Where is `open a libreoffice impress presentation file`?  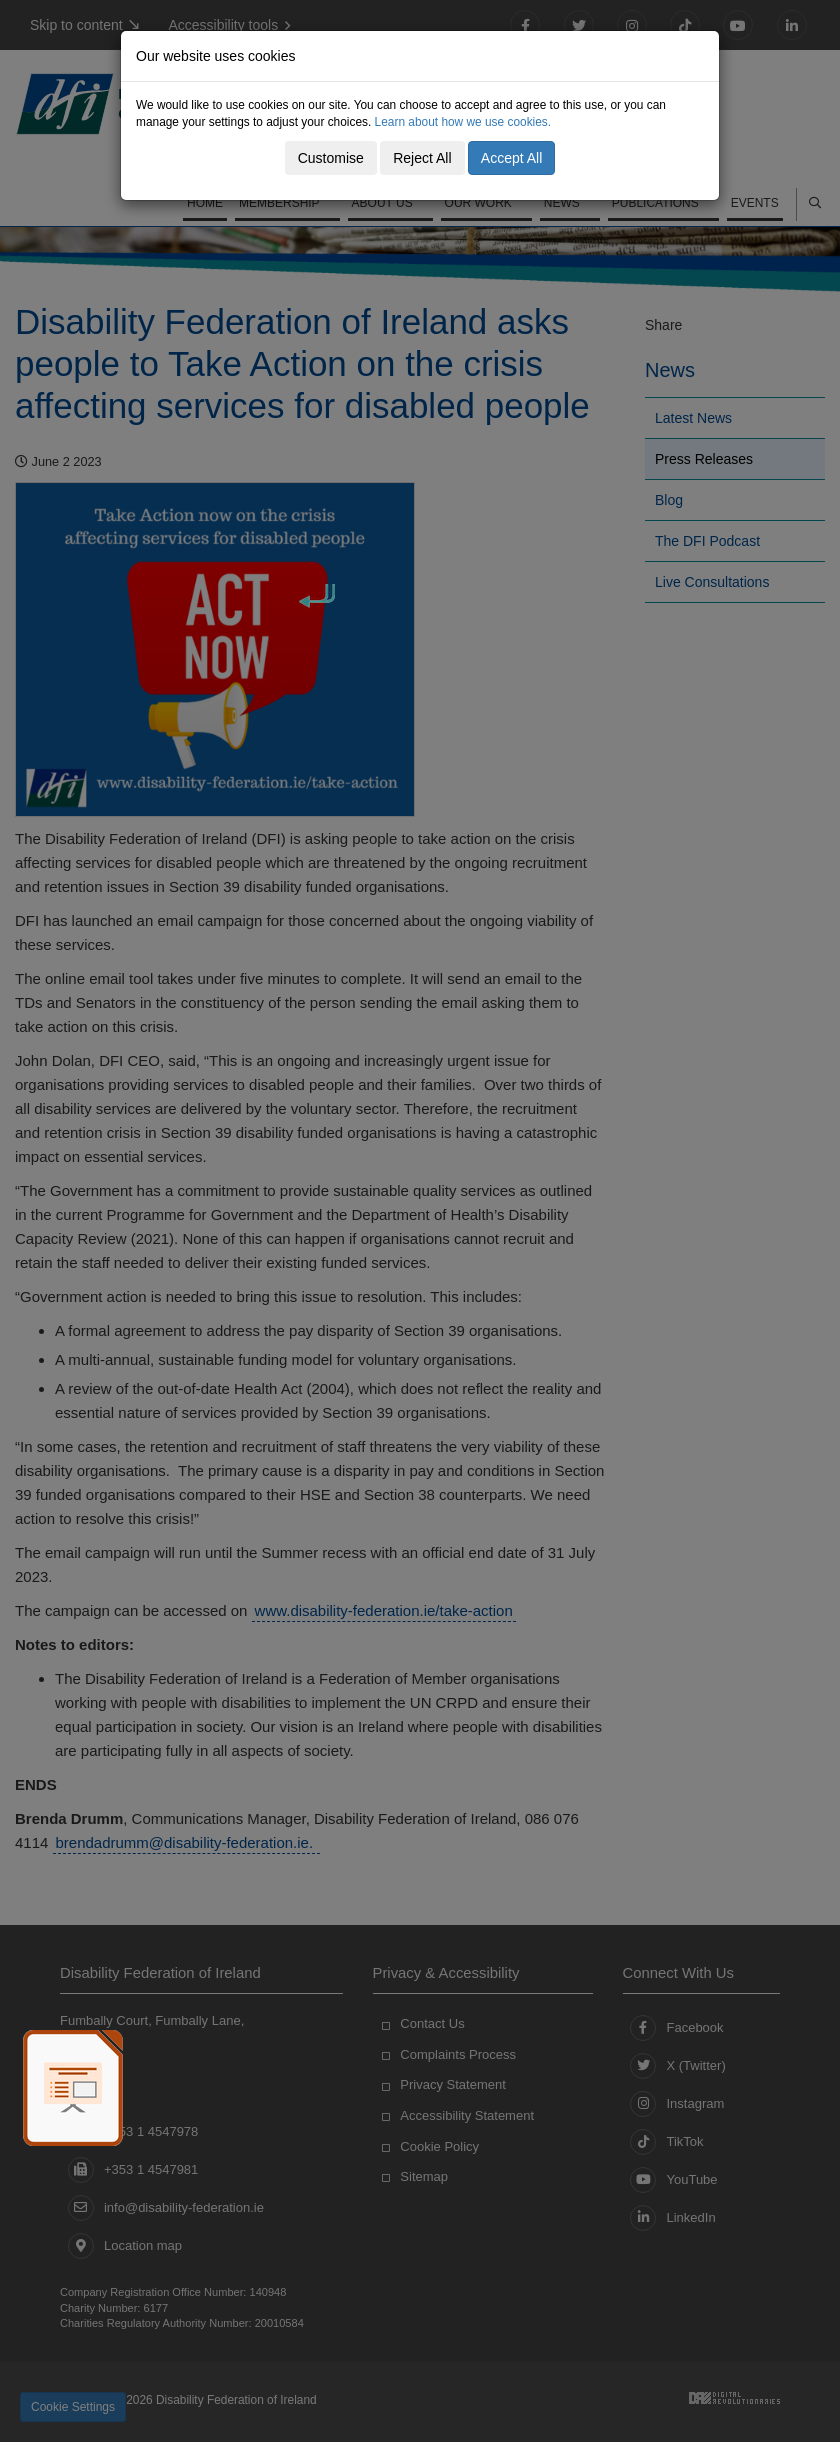
open a libreoffice impress presentation file is located at coordinates (73, 2088).